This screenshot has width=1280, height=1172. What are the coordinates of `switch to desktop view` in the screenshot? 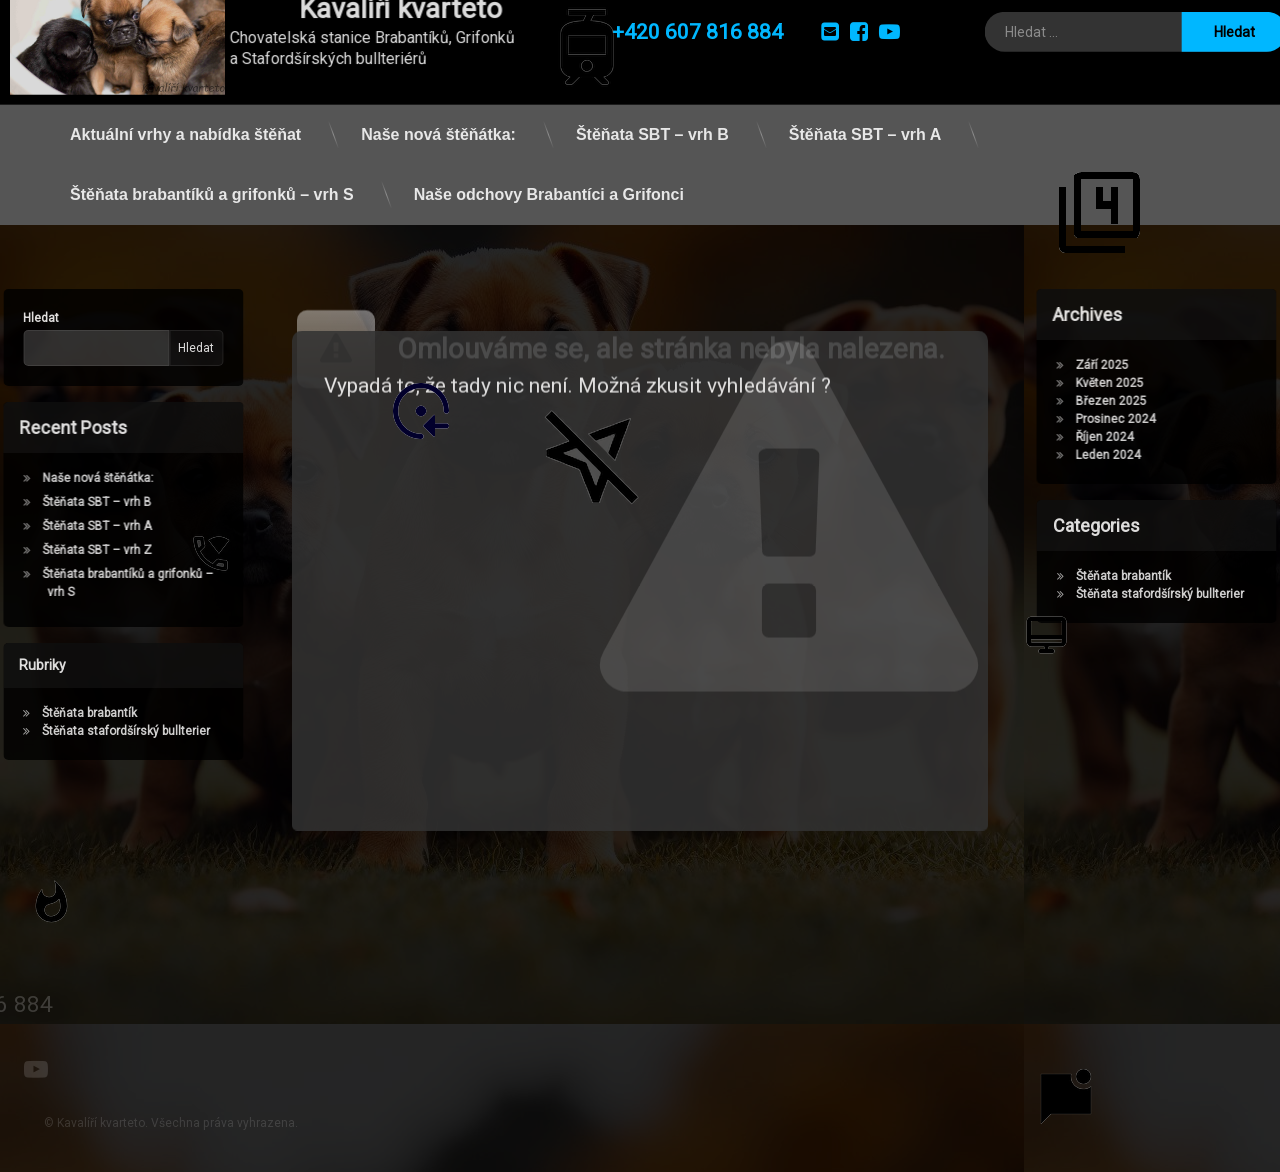 It's located at (1046, 633).